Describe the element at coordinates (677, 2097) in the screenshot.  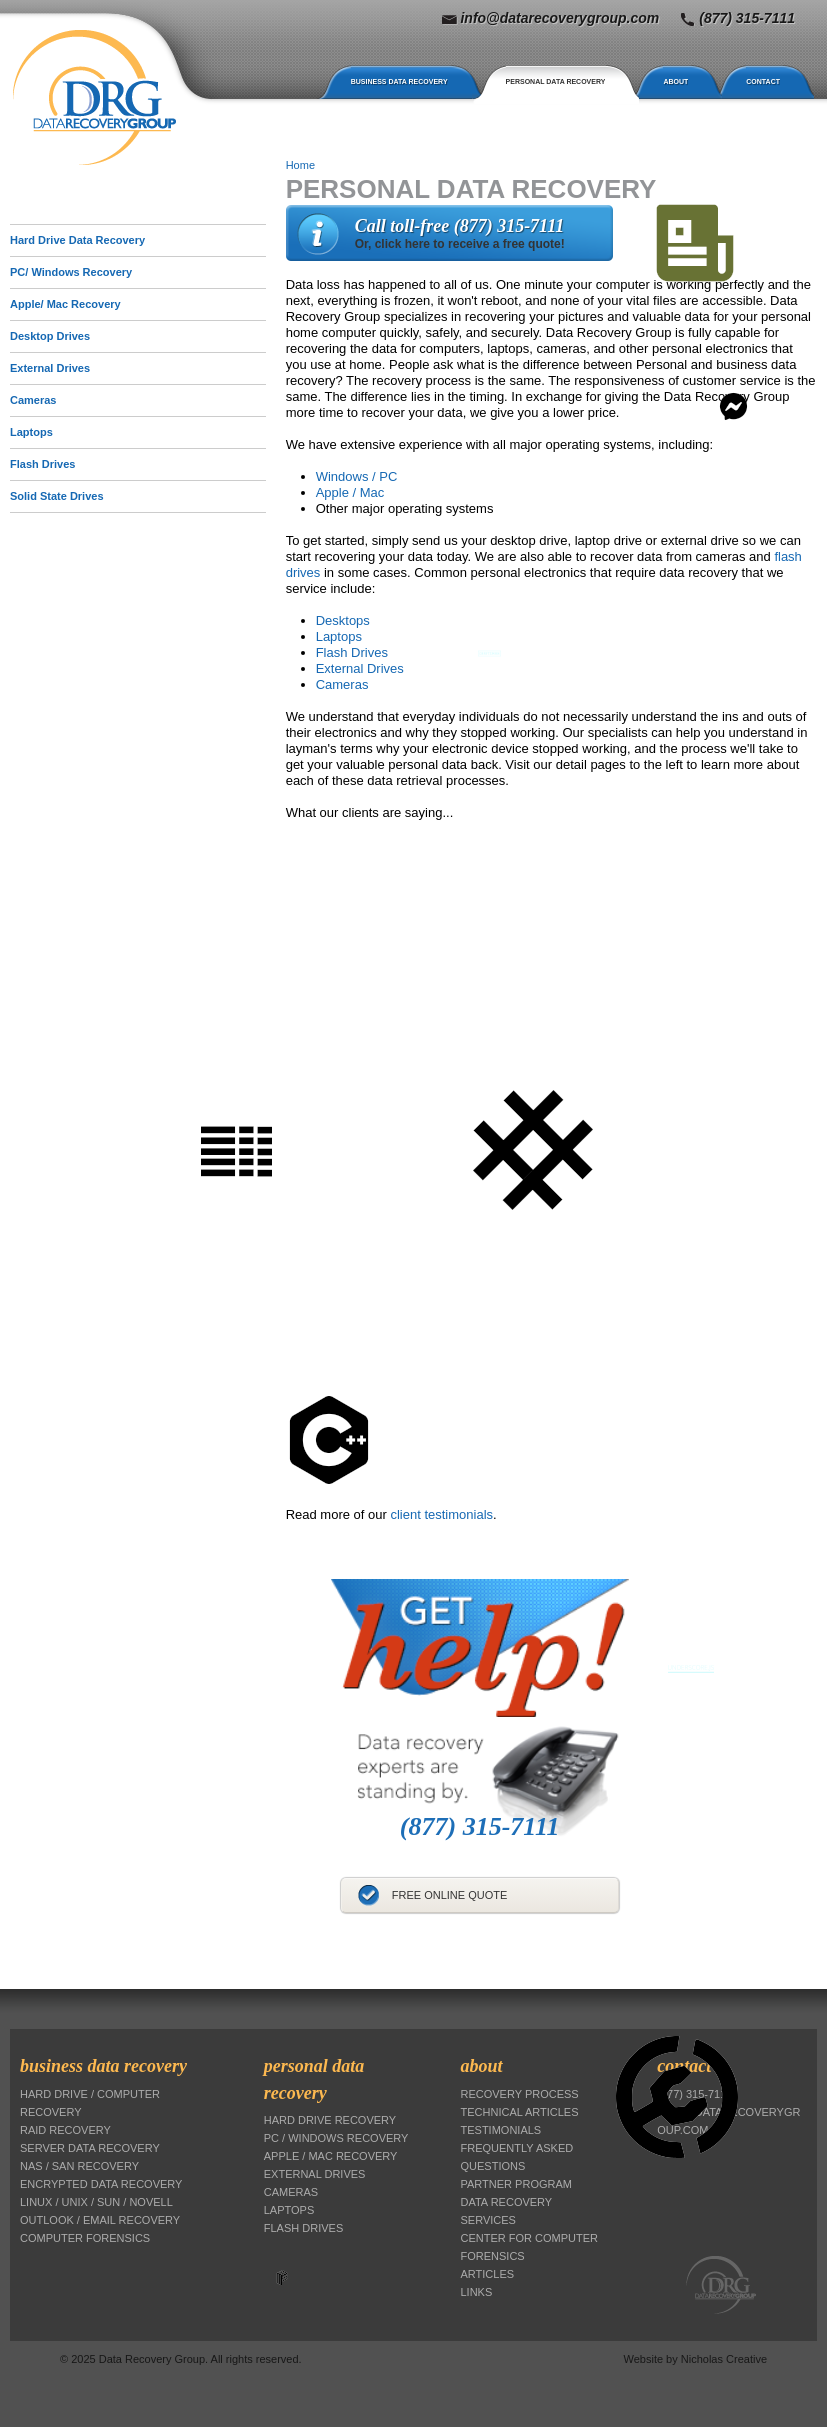
I see `visit the Modrinth website or platform` at that location.